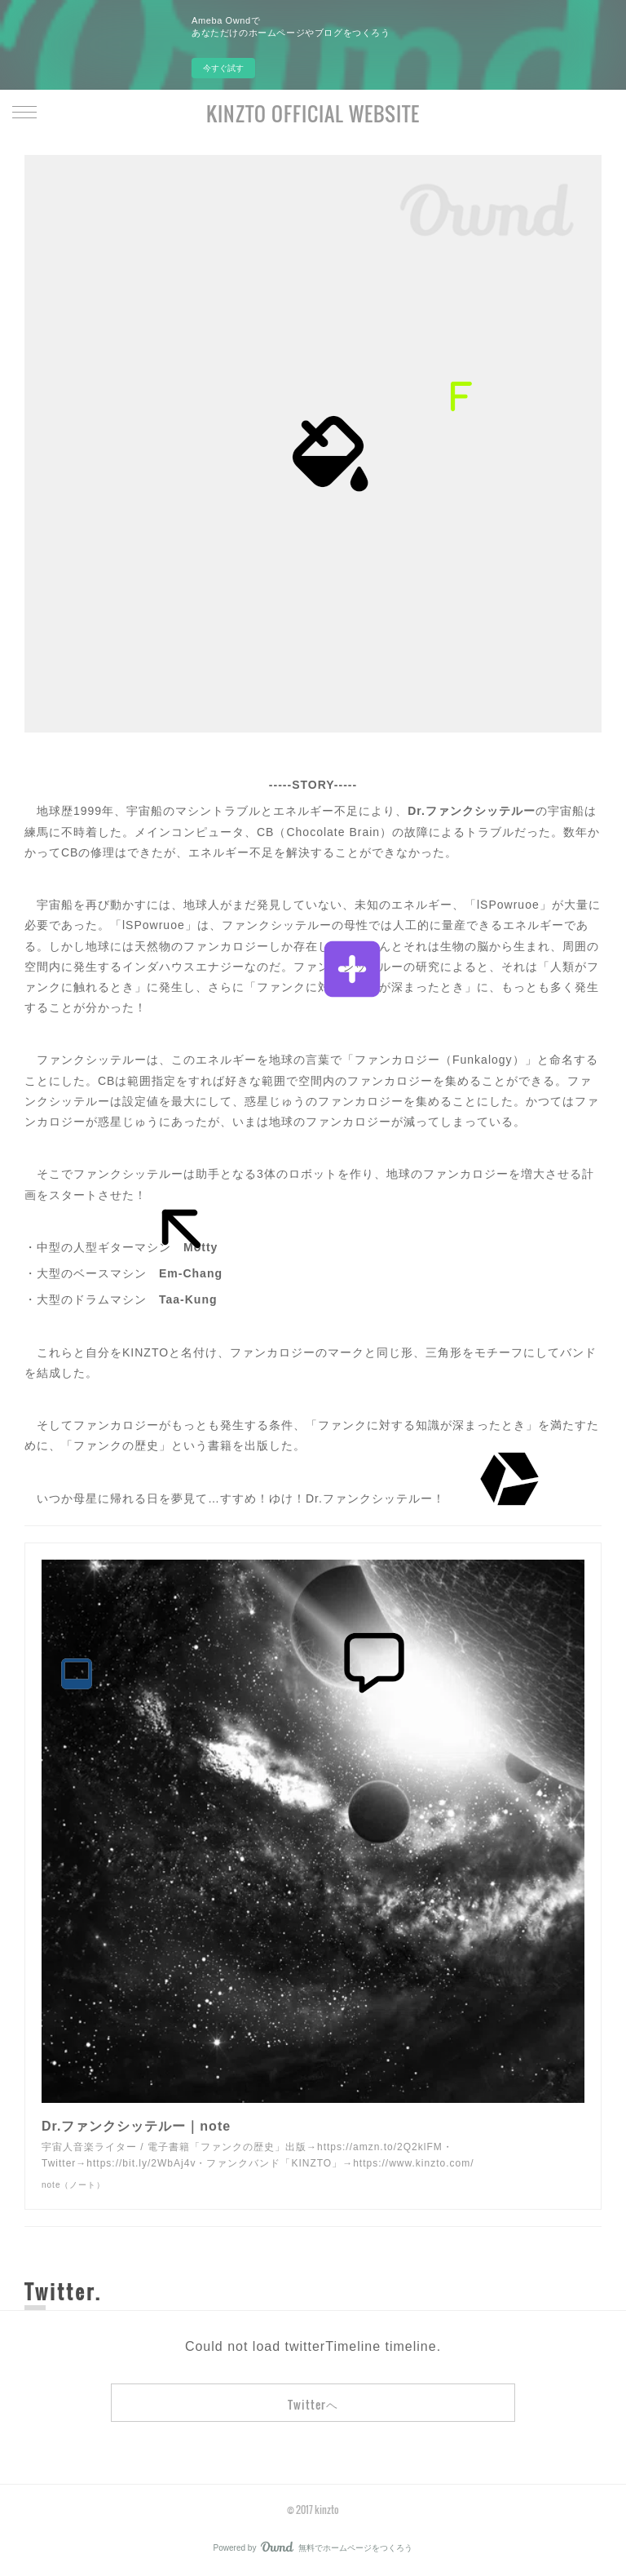 The image size is (626, 2576). What do you see at coordinates (328, 451) in the screenshot?
I see `fill an area with color` at bounding box center [328, 451].